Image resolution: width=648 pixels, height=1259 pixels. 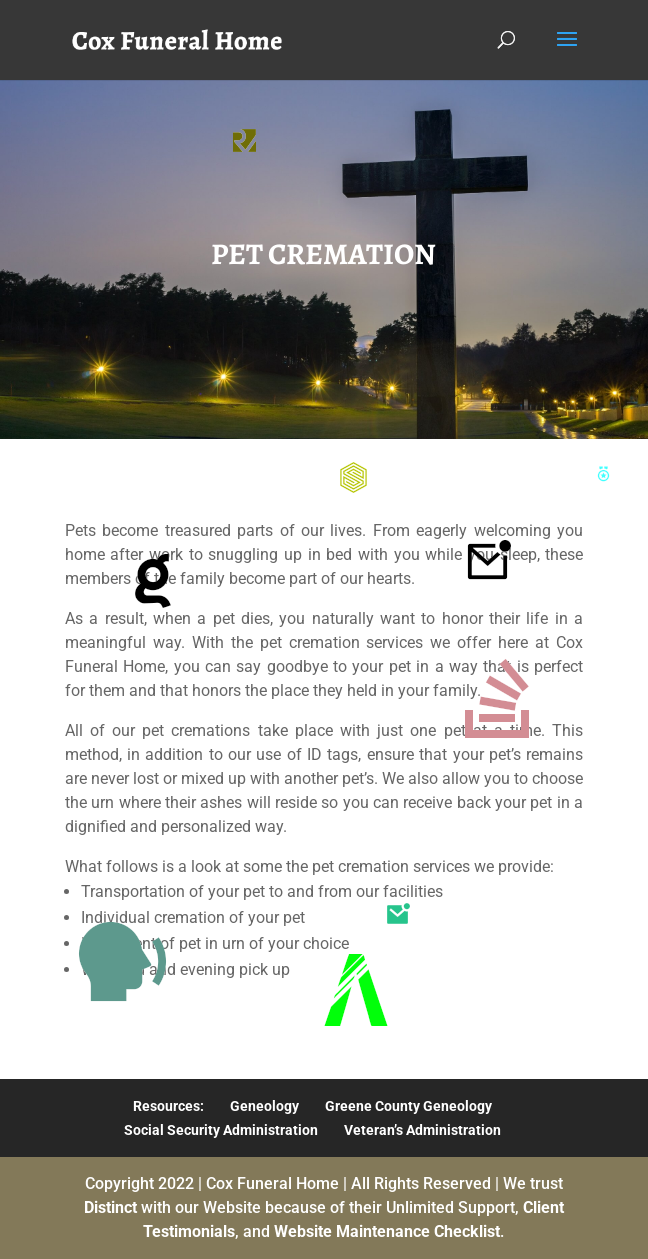 What do you see at coordinates (497, 698) in the screenshot?
I see `visit stack overflow website` at bounding box center [497, 698].